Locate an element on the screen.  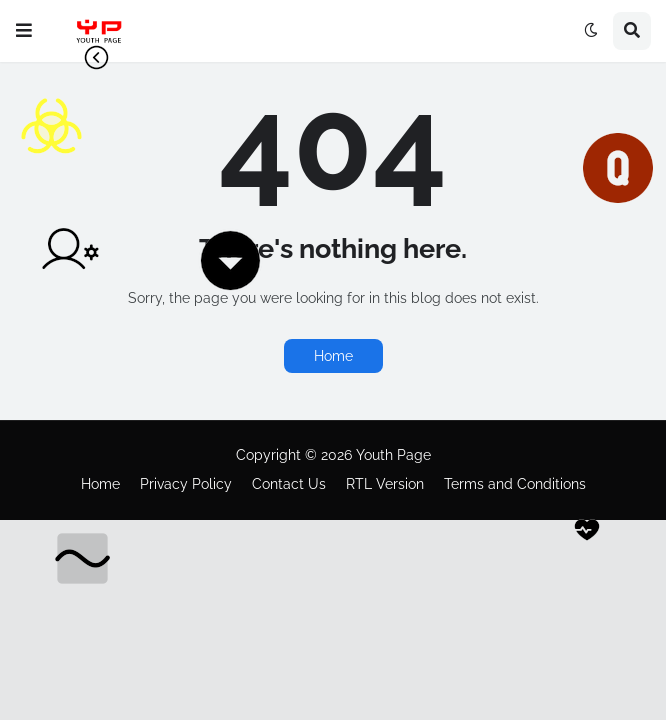
indicates hazardous or dangerous content is located at coordinates (51, 127).